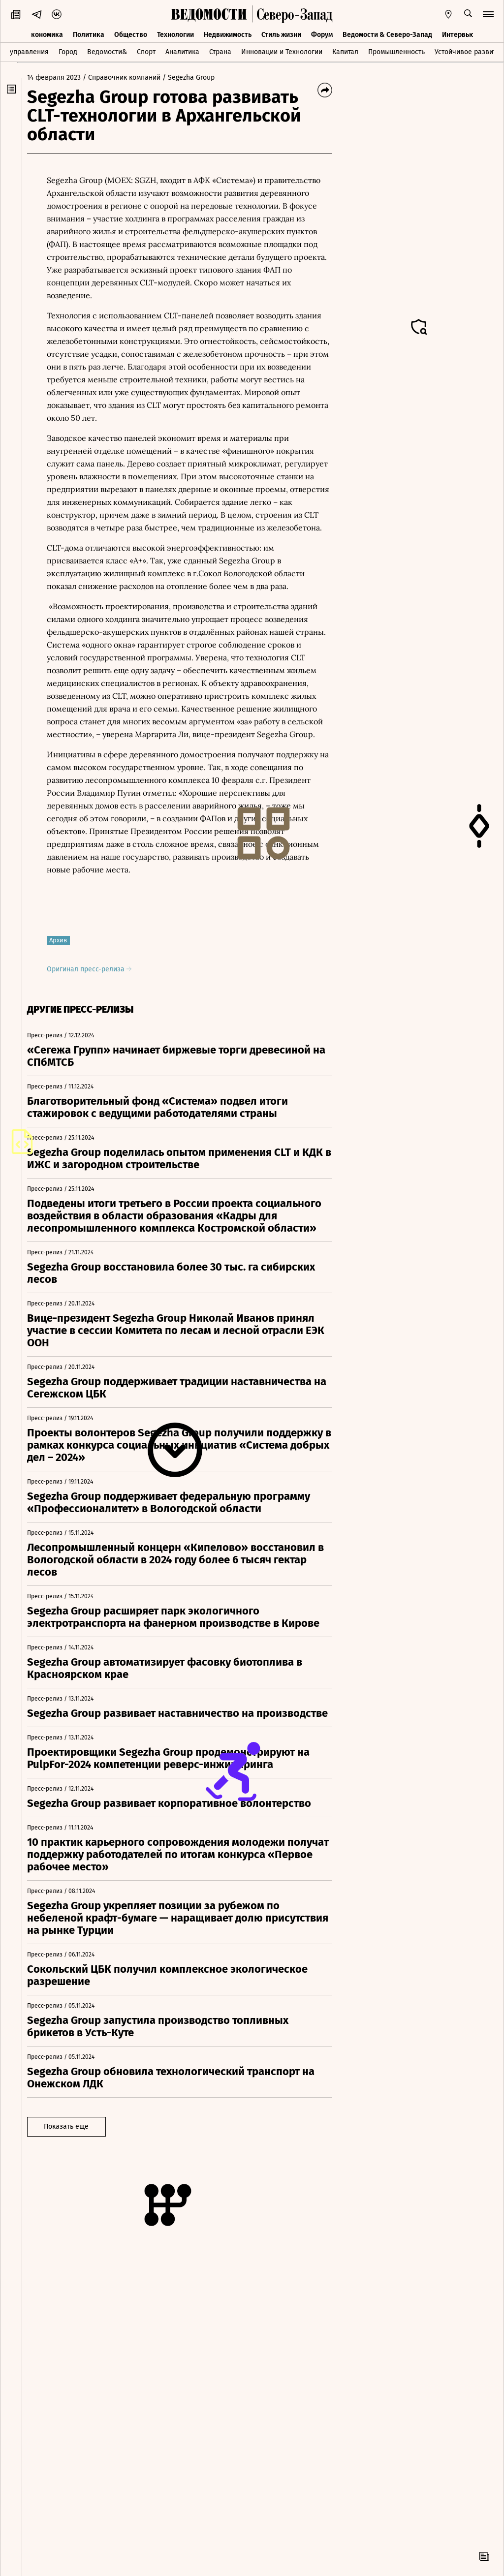 The width and height of the screenshot is (504, 2576). What do you see at coordinates (234, 1771) in the screenshot?
I see `access ice skating activities or locations` at bounding box center [234, 1771].